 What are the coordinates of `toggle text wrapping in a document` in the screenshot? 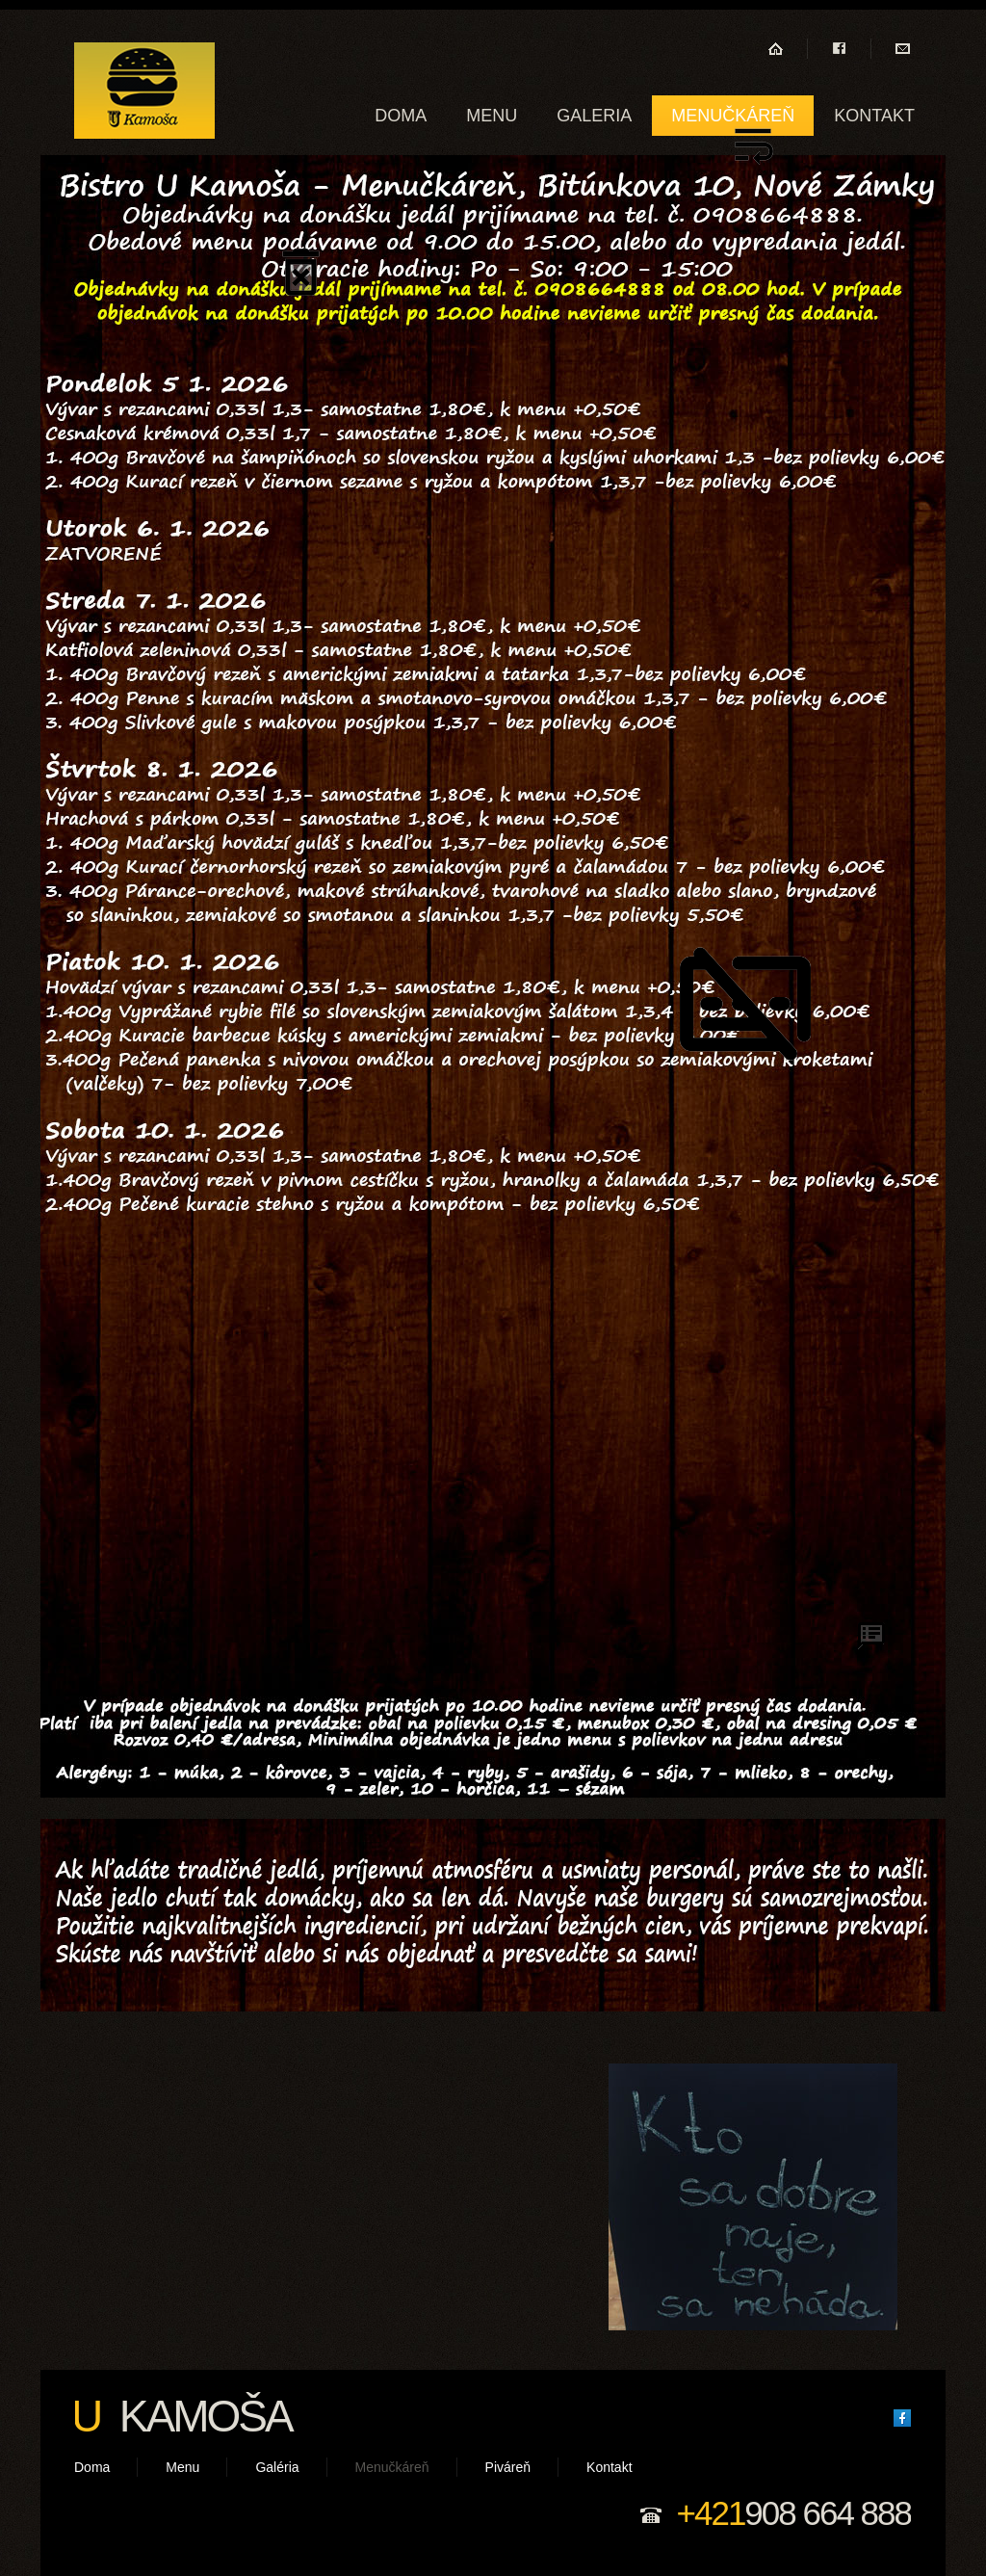 It's located at (753, 145).